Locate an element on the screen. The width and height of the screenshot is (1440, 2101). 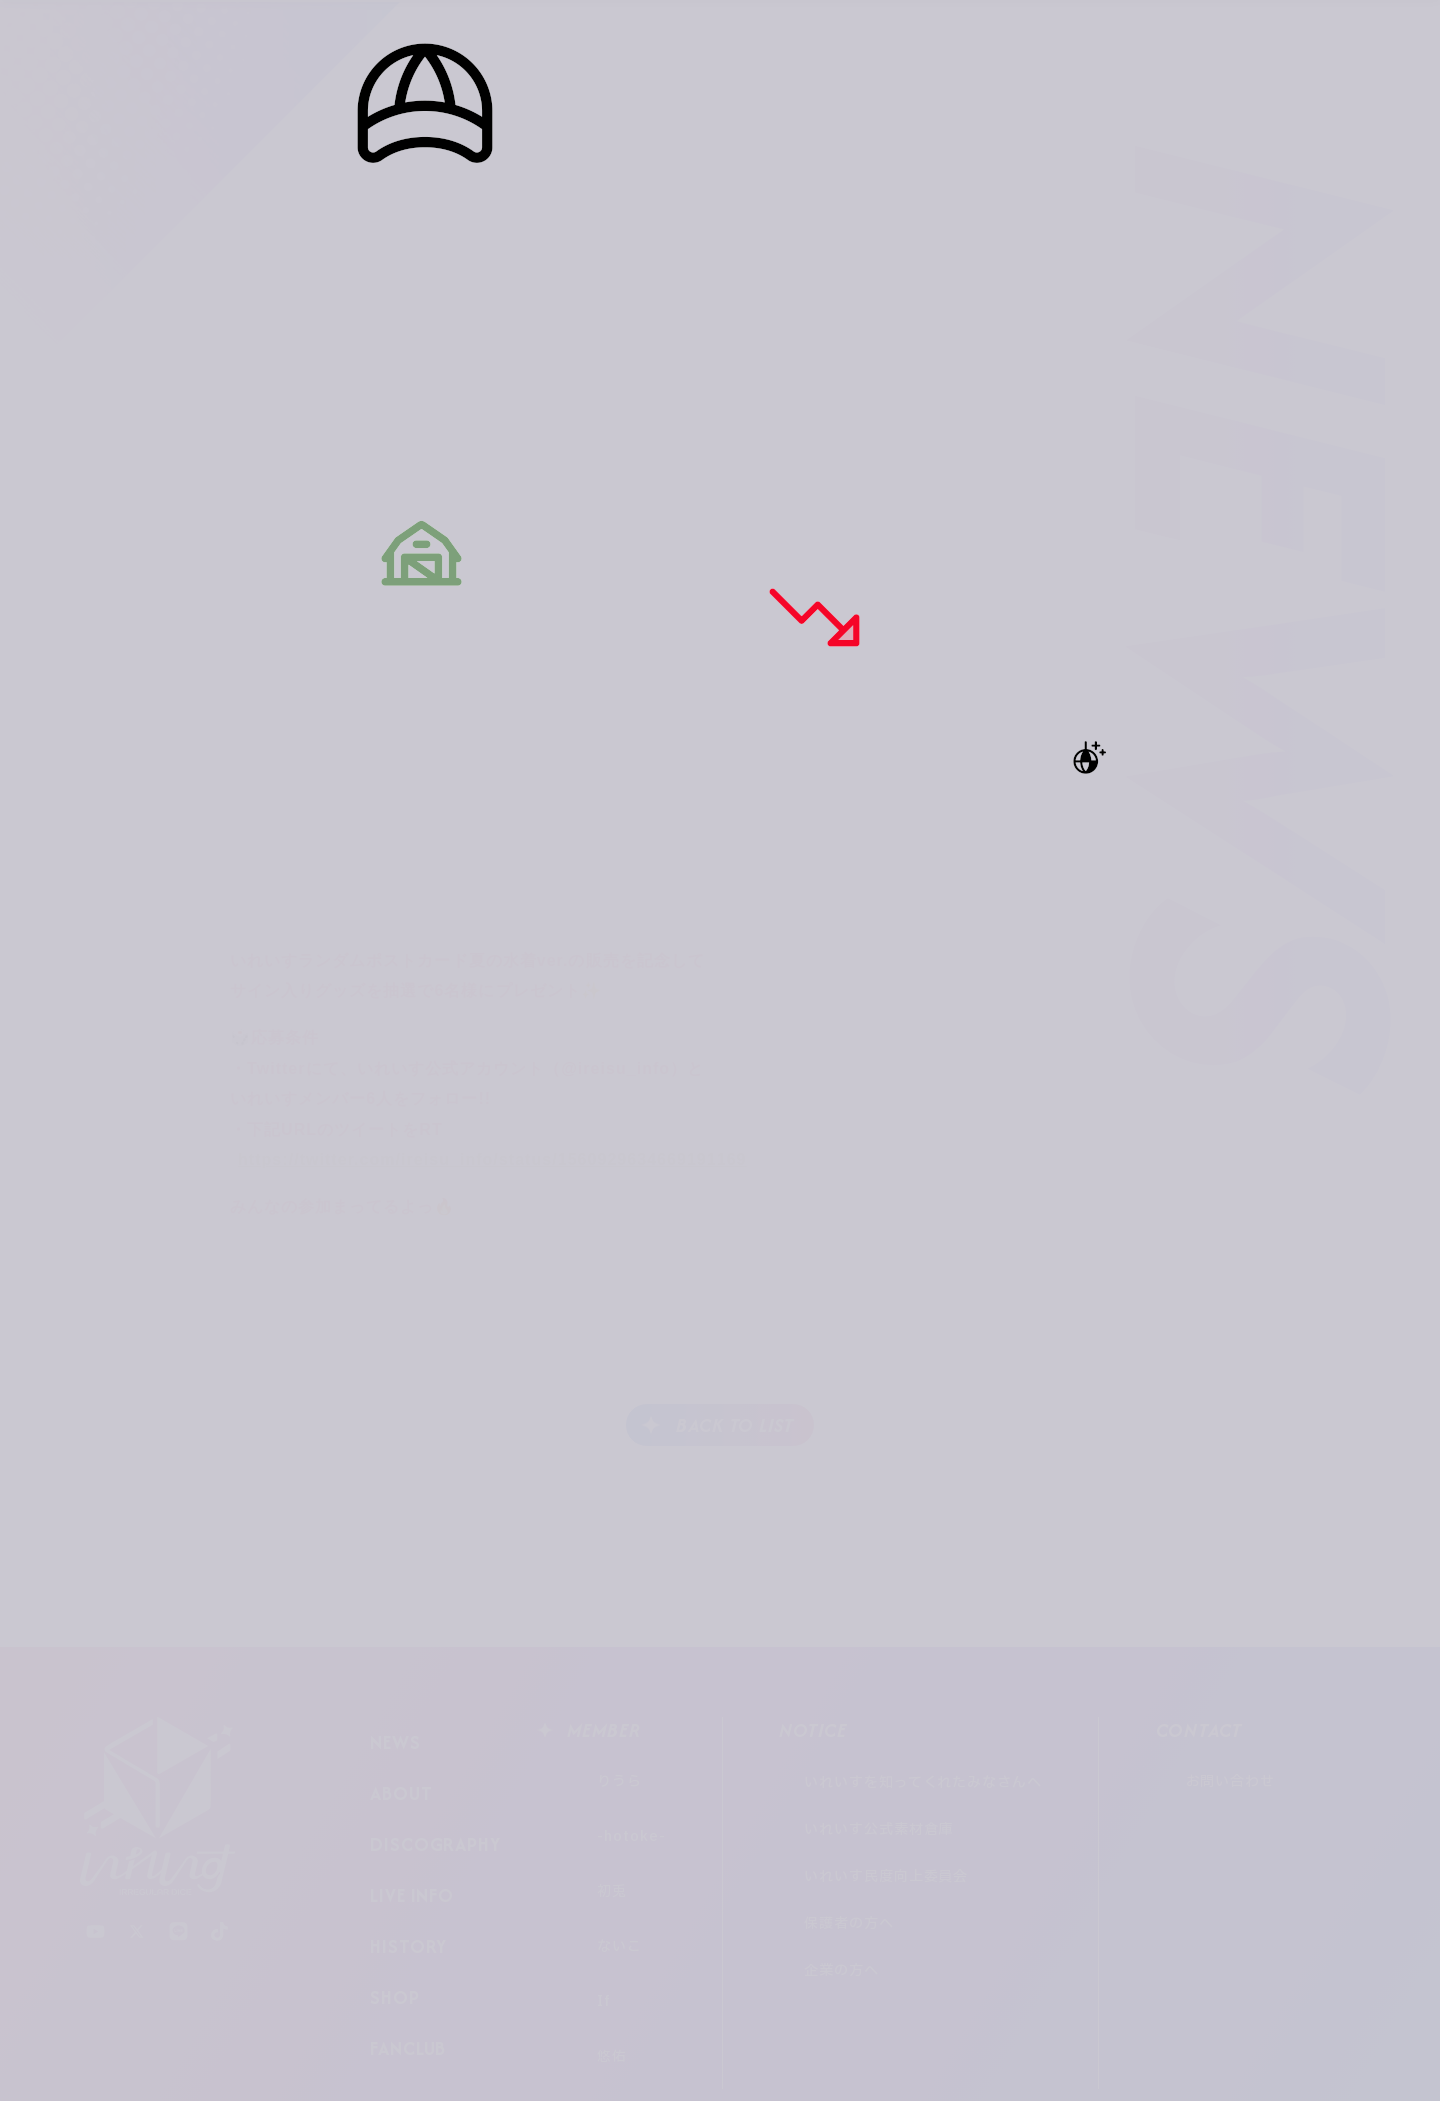
indicates a downward trend or decline in data is located at coordinates (814, 617).